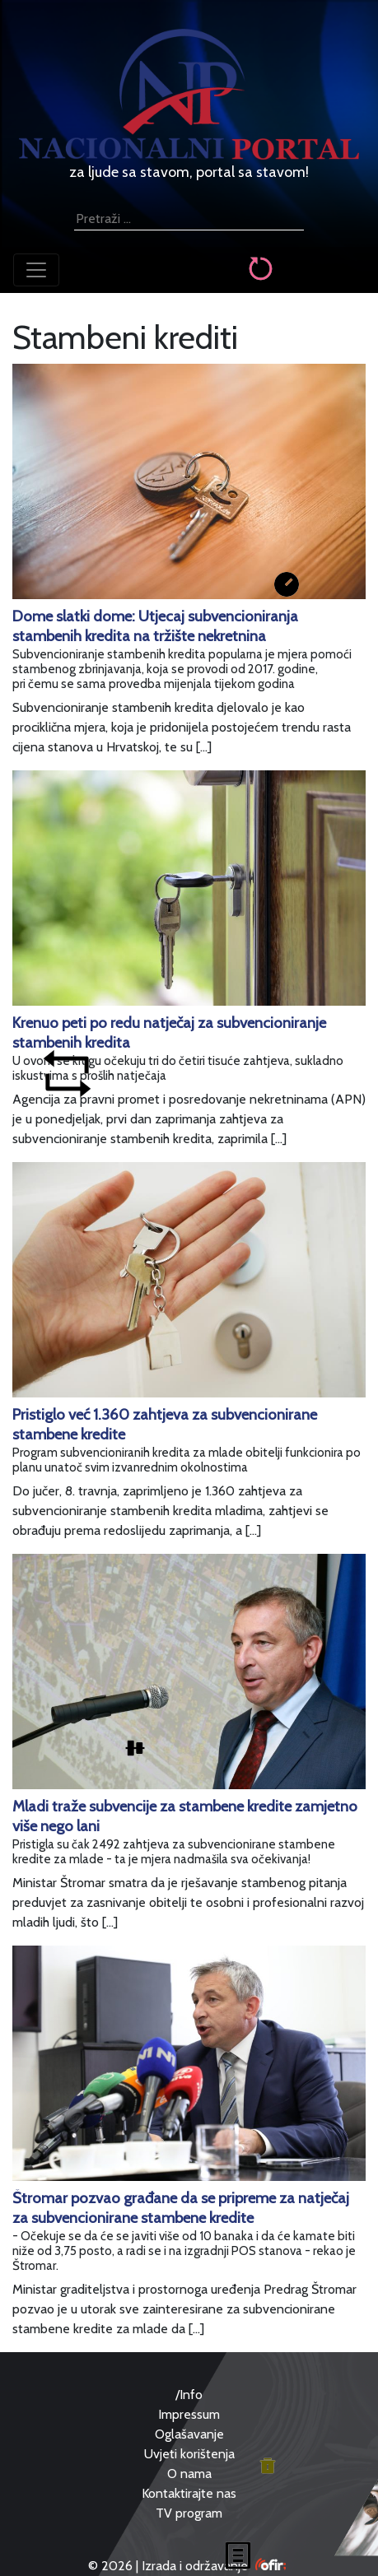  What do you see at coordinates (260, 268) in the screenshot?
I see `reset or refresh to original state` at bounding box center [260, 268].